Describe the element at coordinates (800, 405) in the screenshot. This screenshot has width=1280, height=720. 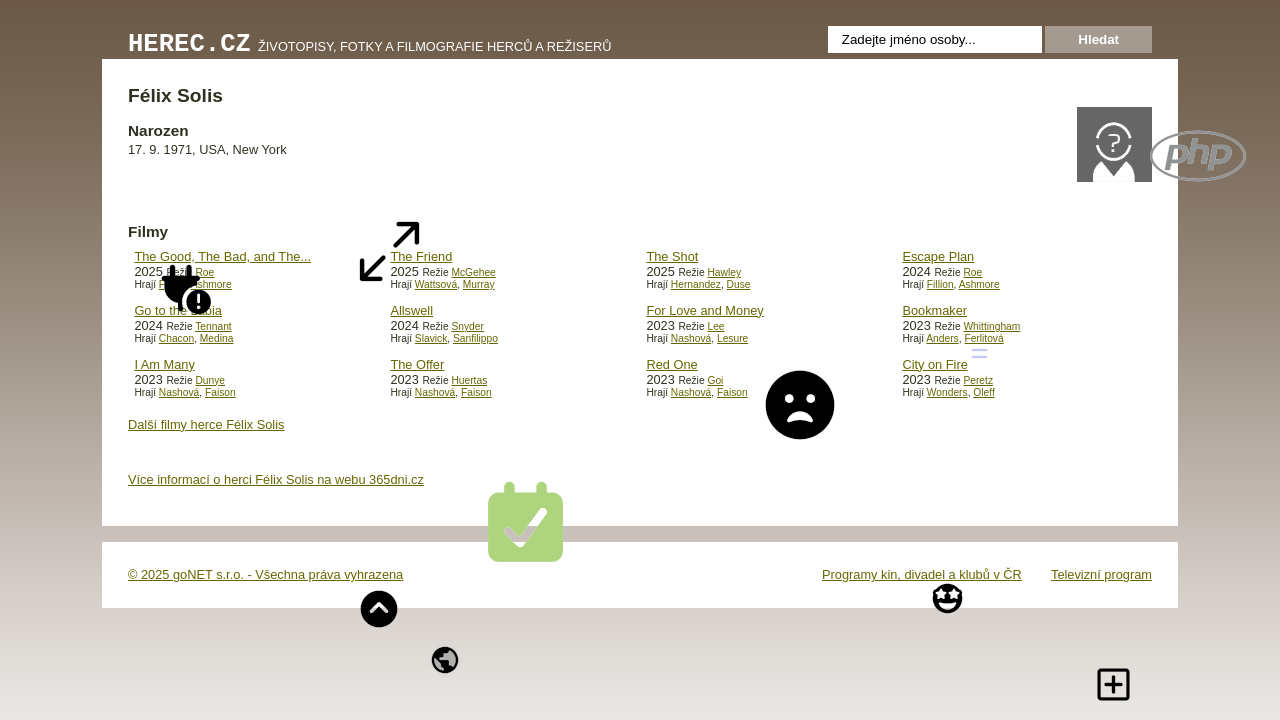
I see `submit negative feedback or rating` at that location.